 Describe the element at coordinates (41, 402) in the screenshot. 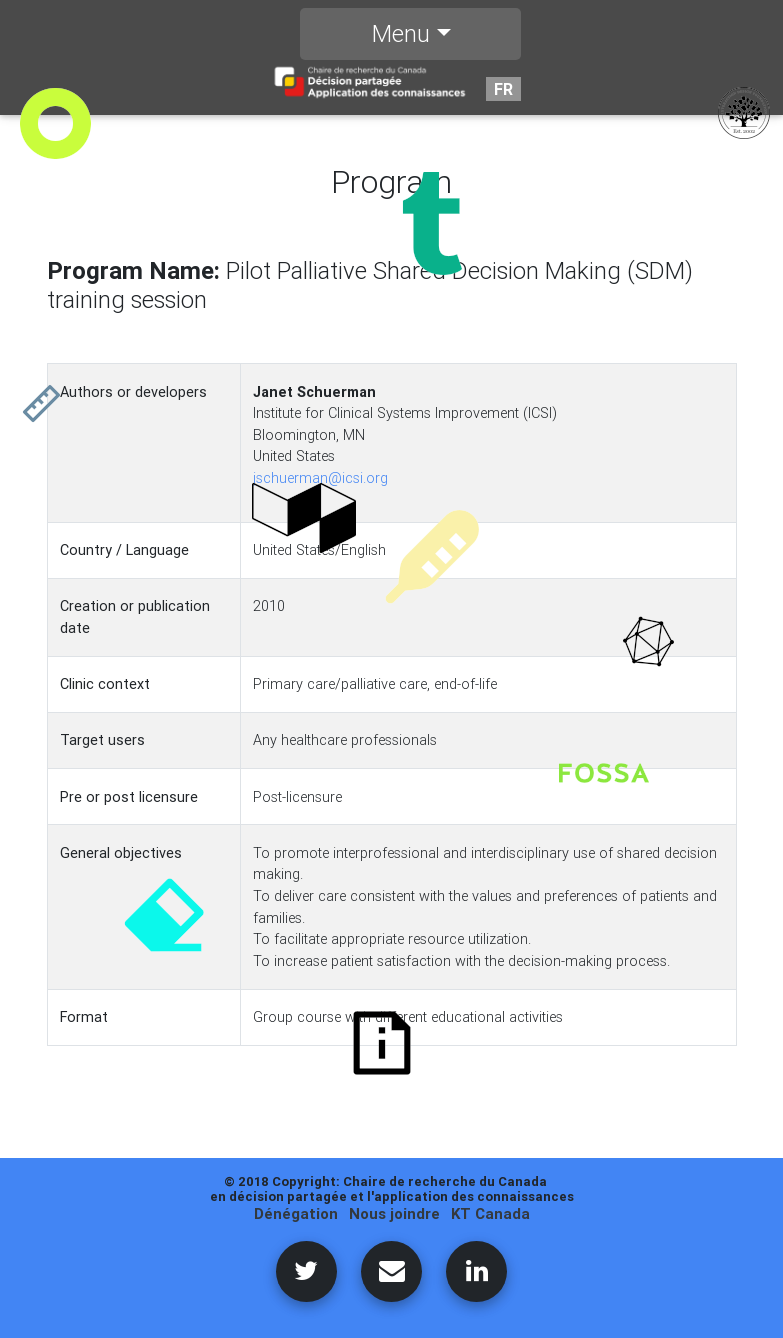

I see `access measurement or sizing tools` at that location.